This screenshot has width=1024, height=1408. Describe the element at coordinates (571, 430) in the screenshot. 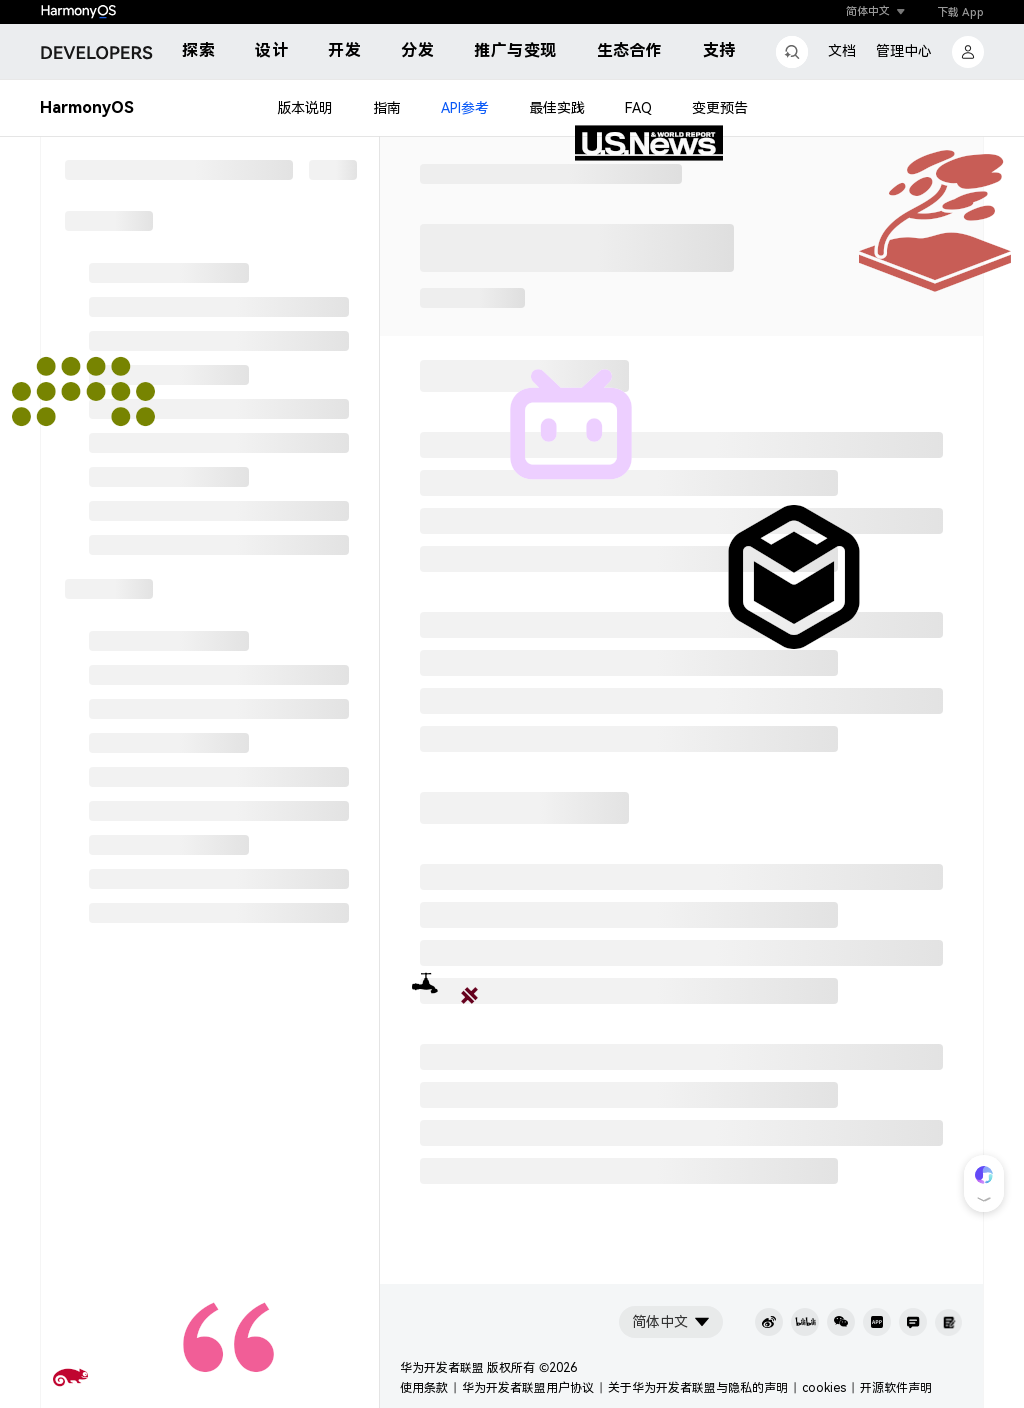

I see `open bilibili app` at that location.